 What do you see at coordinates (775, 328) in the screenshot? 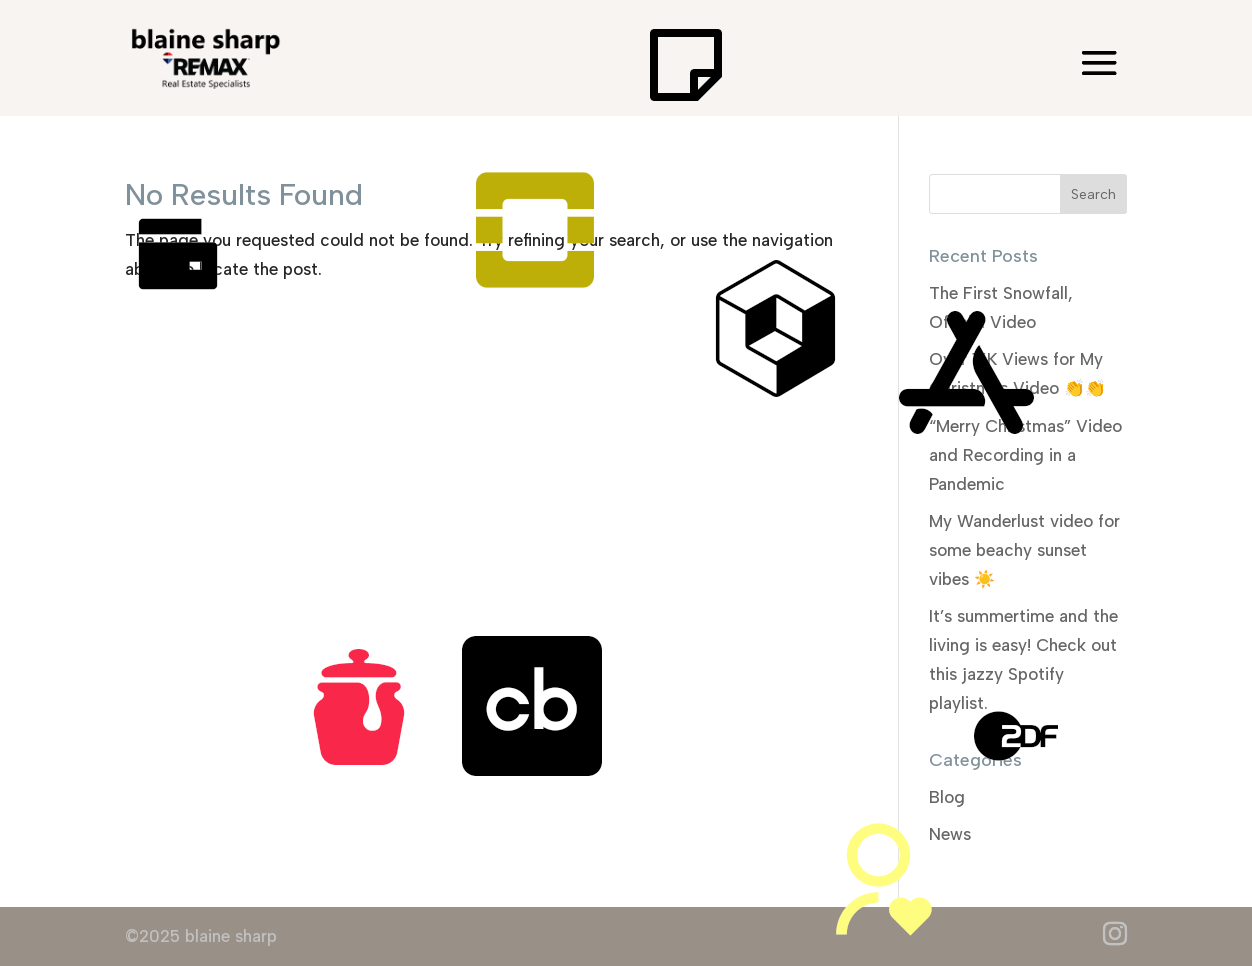
I see `blueprint app logo` at bounding box center [775, 328].